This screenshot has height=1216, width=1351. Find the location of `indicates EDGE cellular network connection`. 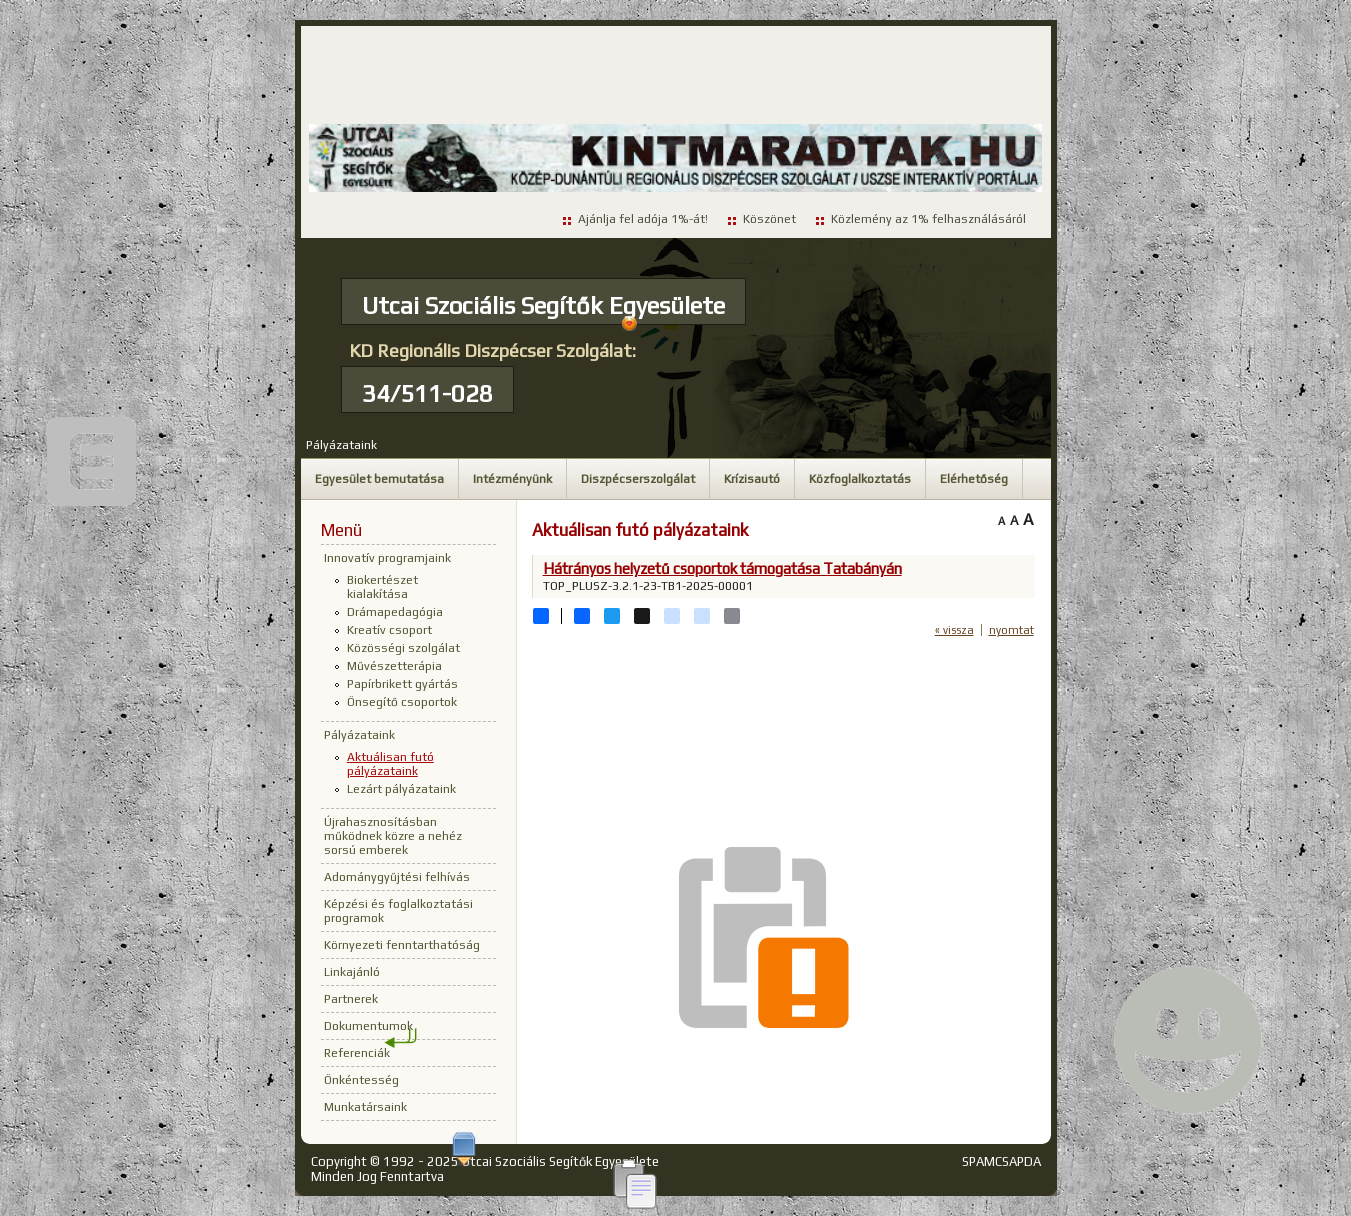

indicates EDGE cellular network connection is located at coordinates (91, 461).